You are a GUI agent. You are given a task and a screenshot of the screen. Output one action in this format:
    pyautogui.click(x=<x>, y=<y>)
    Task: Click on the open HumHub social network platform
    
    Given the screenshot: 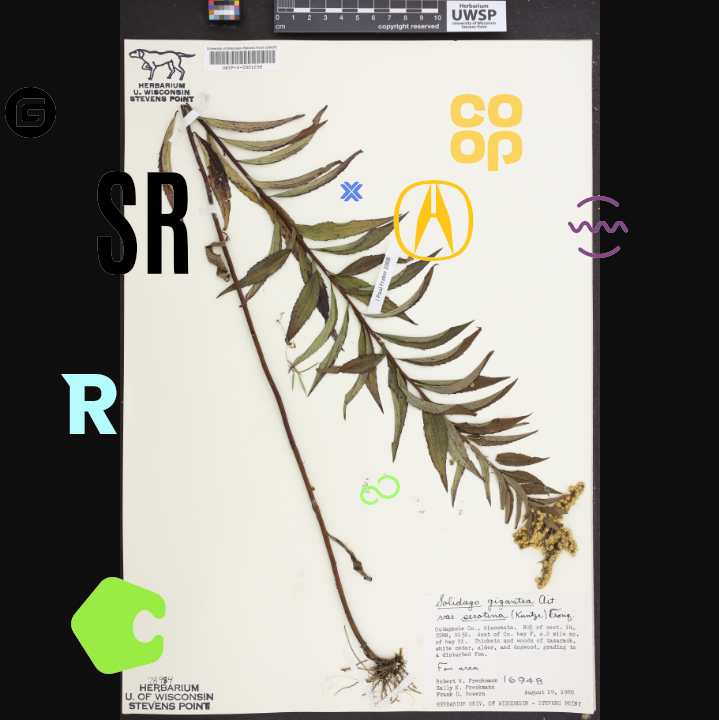 What is the action you would take?
    pyautogui.click(x=118, y=625)
    